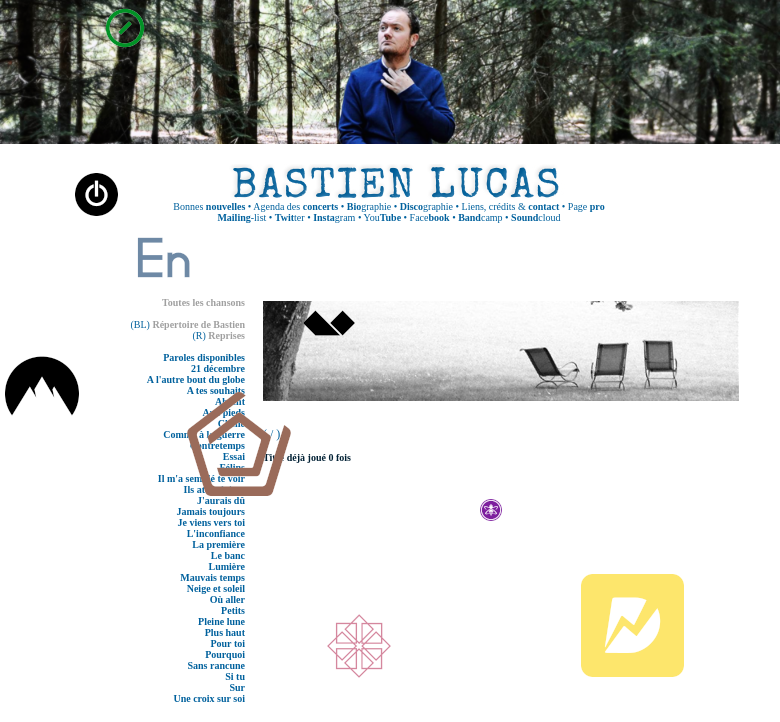  Describe the element at coordinates (162, 257) in the screenshot. I see `switch to english language input` at that location.